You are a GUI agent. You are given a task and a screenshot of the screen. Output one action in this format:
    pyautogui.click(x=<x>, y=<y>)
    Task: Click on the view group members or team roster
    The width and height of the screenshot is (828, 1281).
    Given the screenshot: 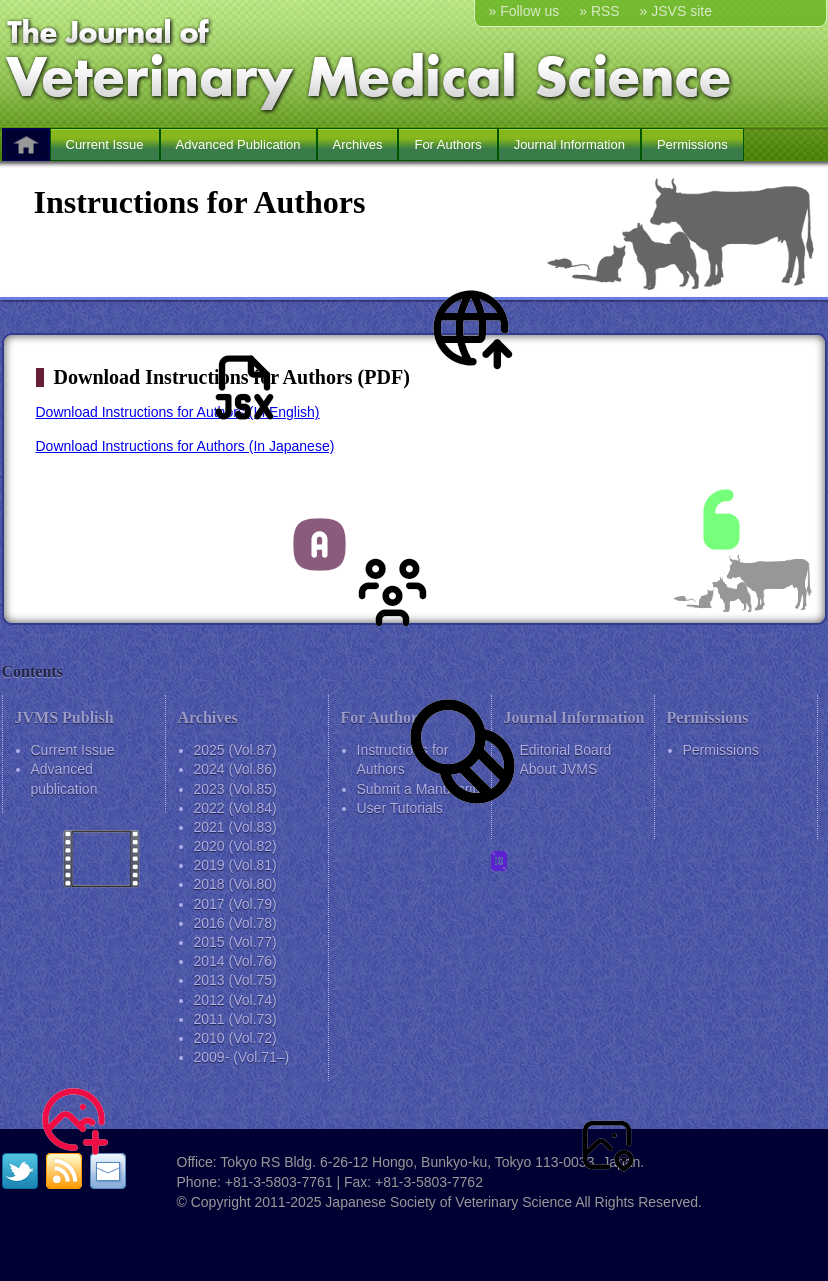 What is the action you would take?
    pyautogui.click(x=392, y=592)
    